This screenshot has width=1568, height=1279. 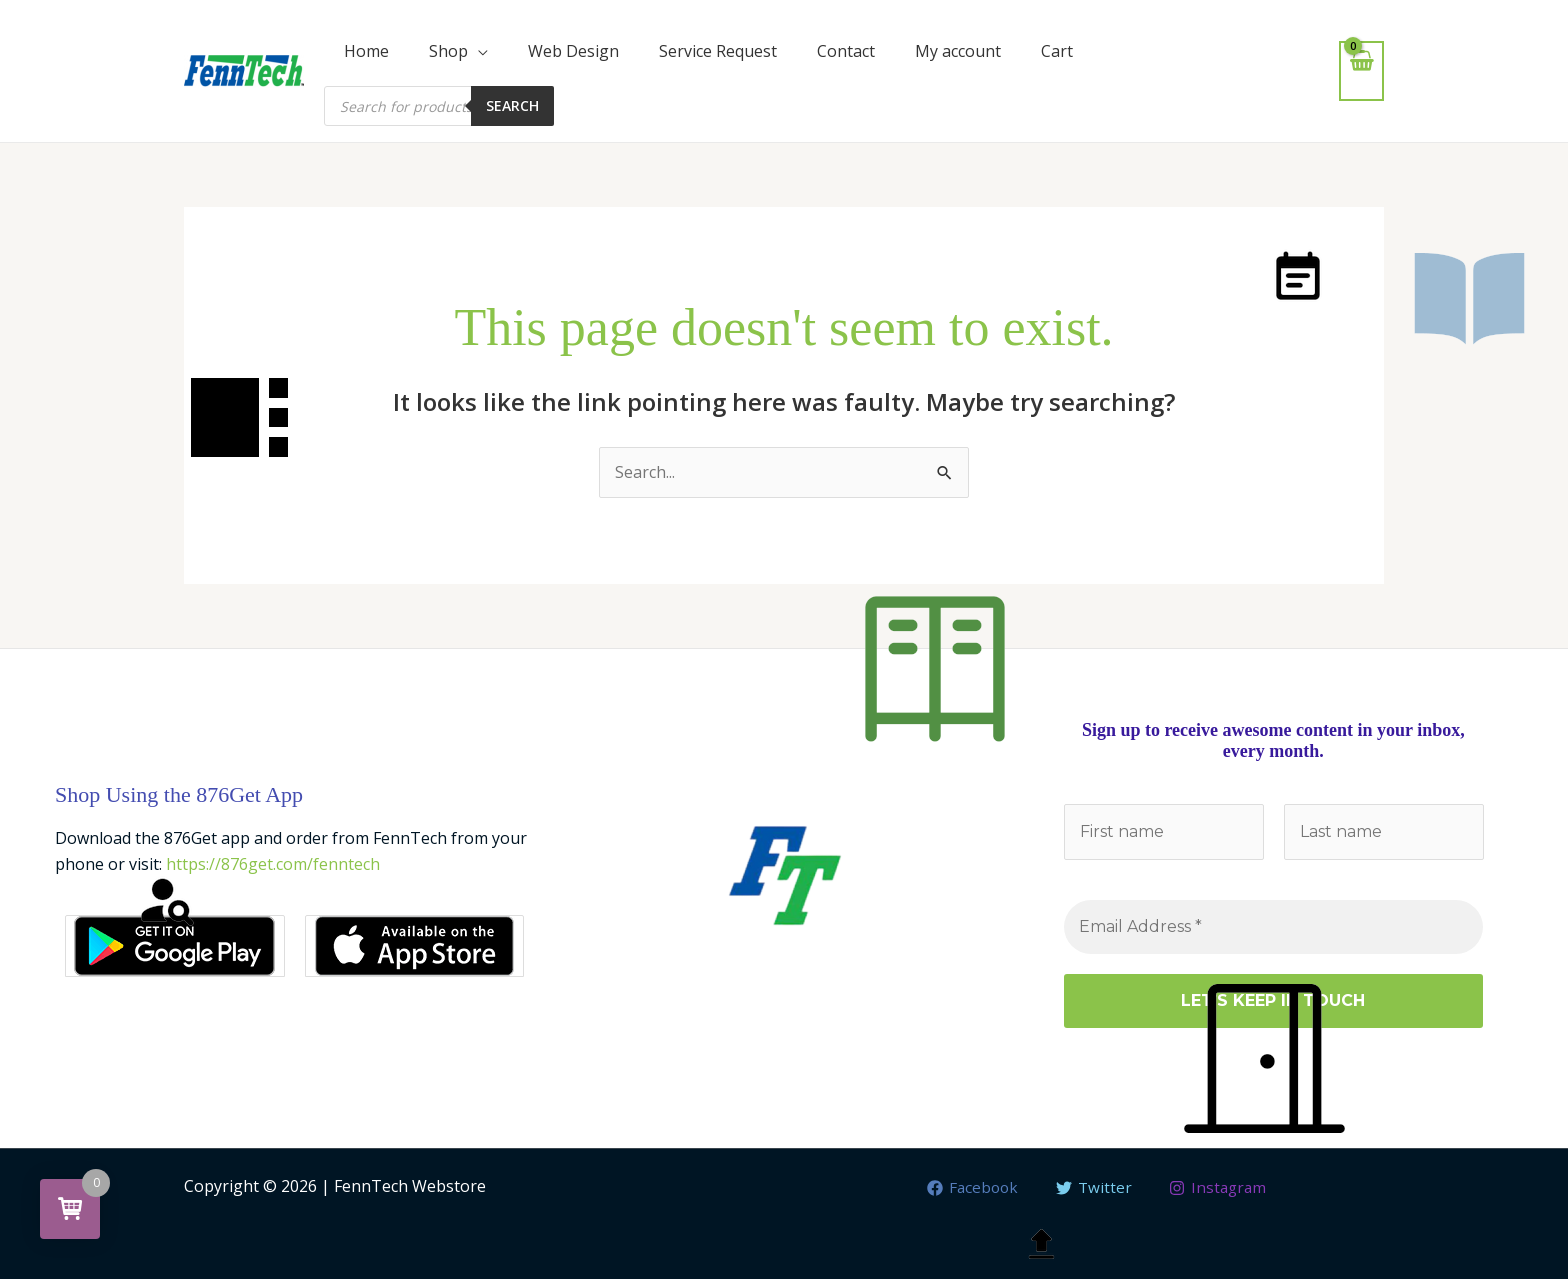 I want to click on upload a file from your device, so click(x=1041, y=1244).